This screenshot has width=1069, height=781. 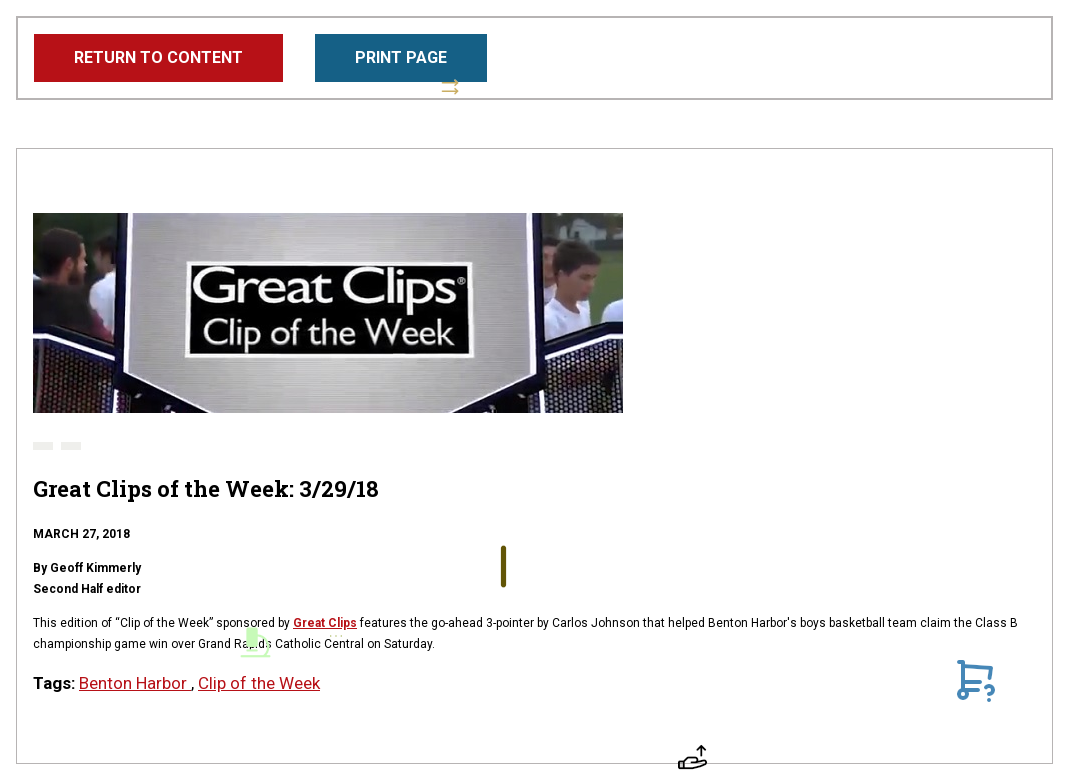 I want to click on vertical divider or separator between UI elements, so click(x=503, y=566).